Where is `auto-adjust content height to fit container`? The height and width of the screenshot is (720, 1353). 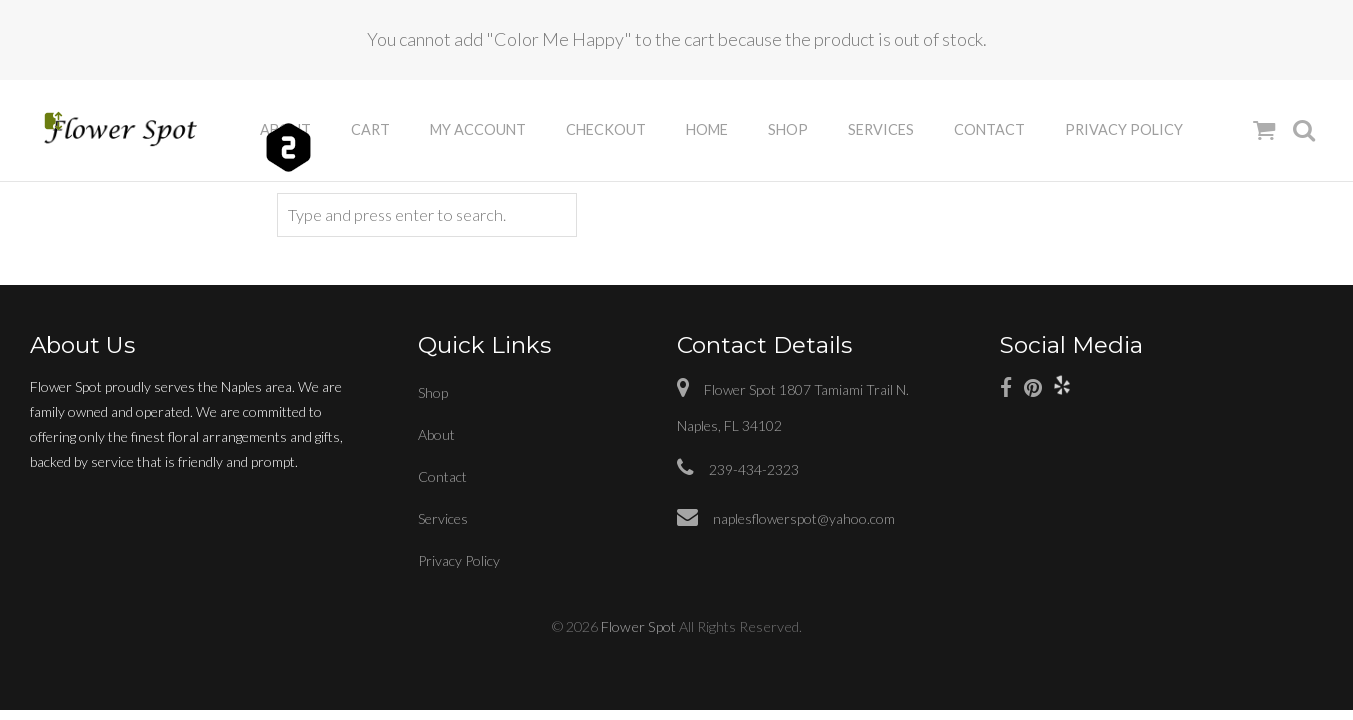 auto-adjust content height to fit container is located at coordinates (53, 121).